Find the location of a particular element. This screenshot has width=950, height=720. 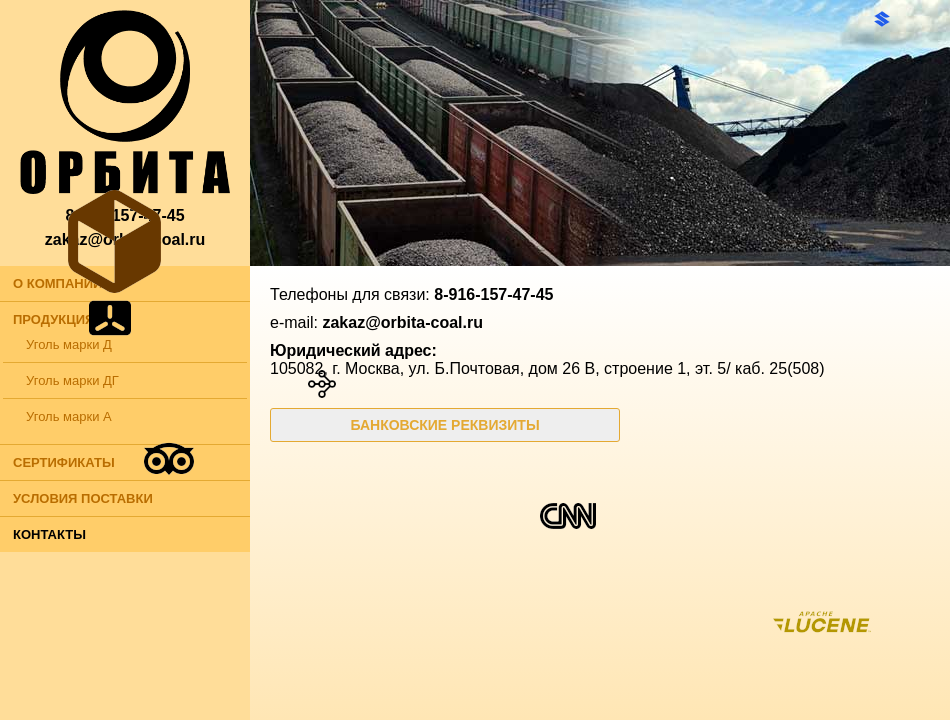

ray distributed computing framework logo is located at coordinates (322, 384).